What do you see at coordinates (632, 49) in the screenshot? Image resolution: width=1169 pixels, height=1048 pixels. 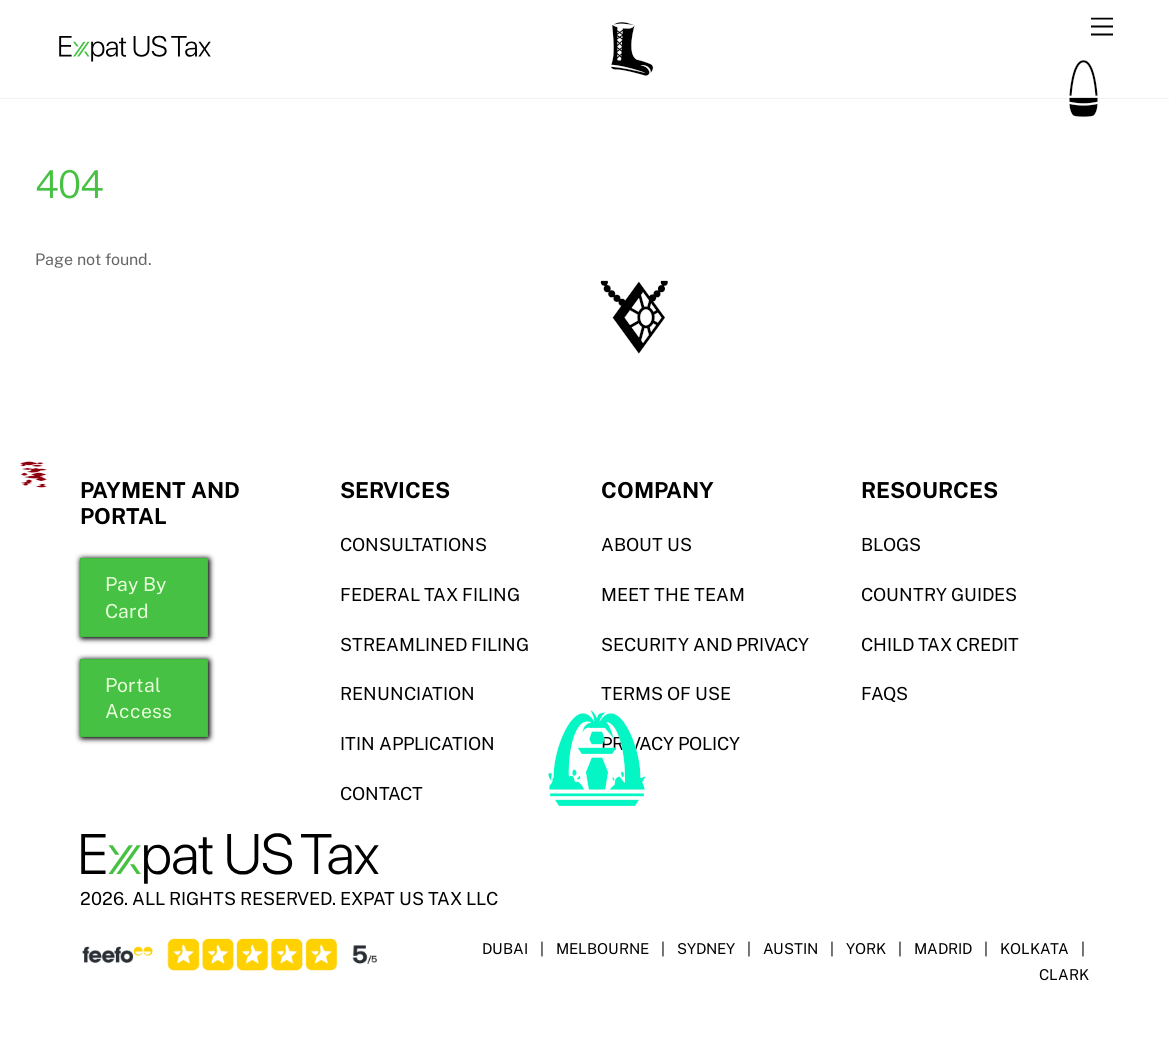 I see `select footwear or boot equipment` at bounding box center [632, 49].